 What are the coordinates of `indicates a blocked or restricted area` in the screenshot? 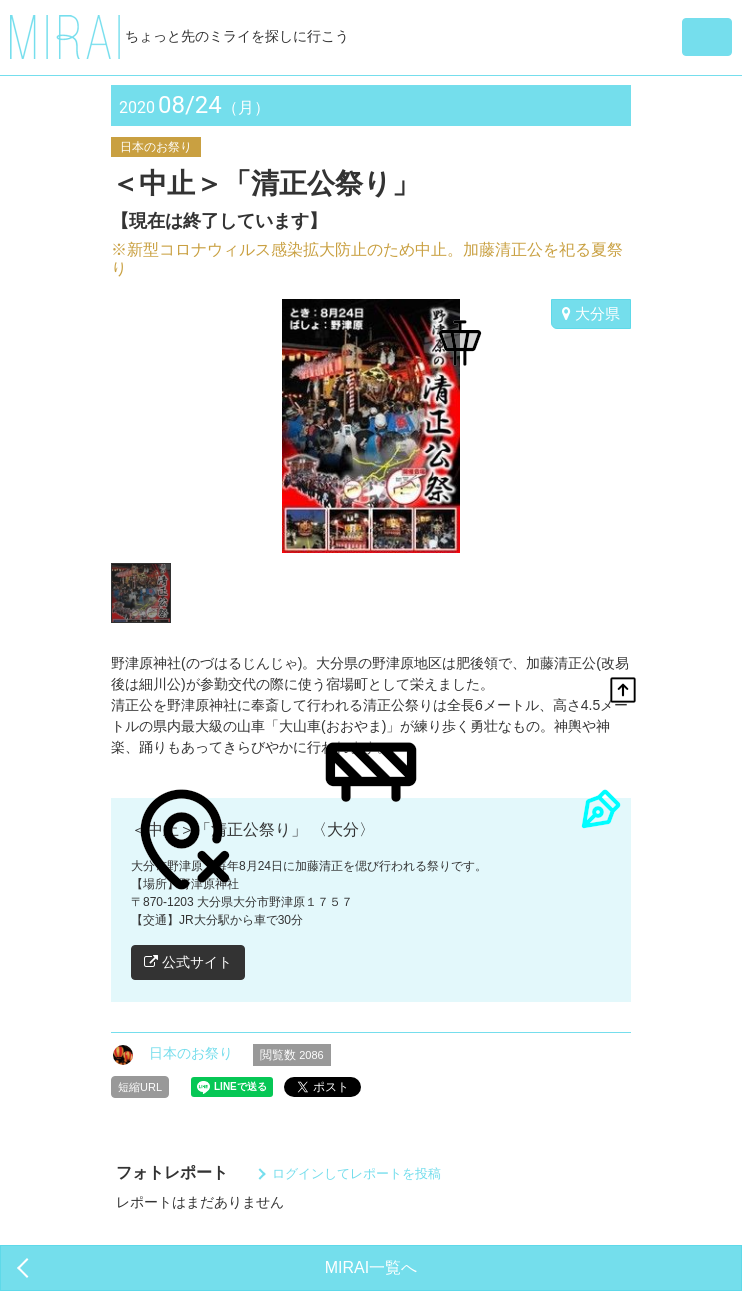 It's located at (371, 769).